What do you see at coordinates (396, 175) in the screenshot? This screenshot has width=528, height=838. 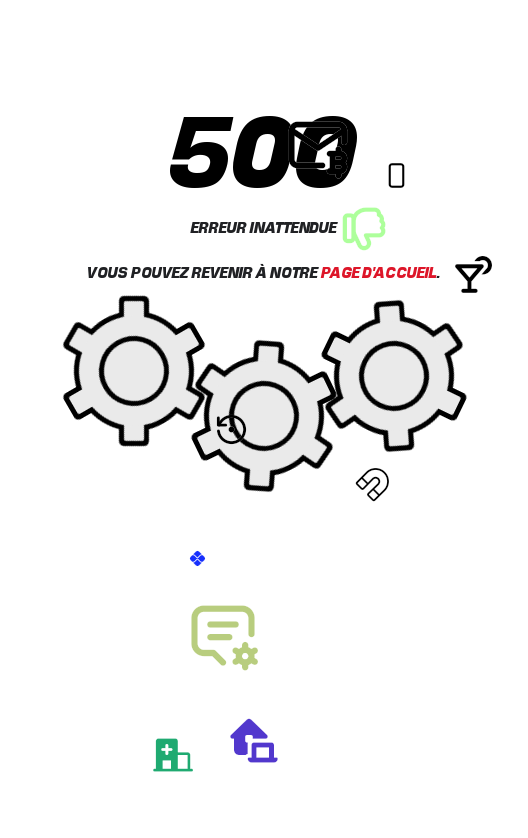 I see `represents a mobile device or smartphone` at bounding box center [396, 175].